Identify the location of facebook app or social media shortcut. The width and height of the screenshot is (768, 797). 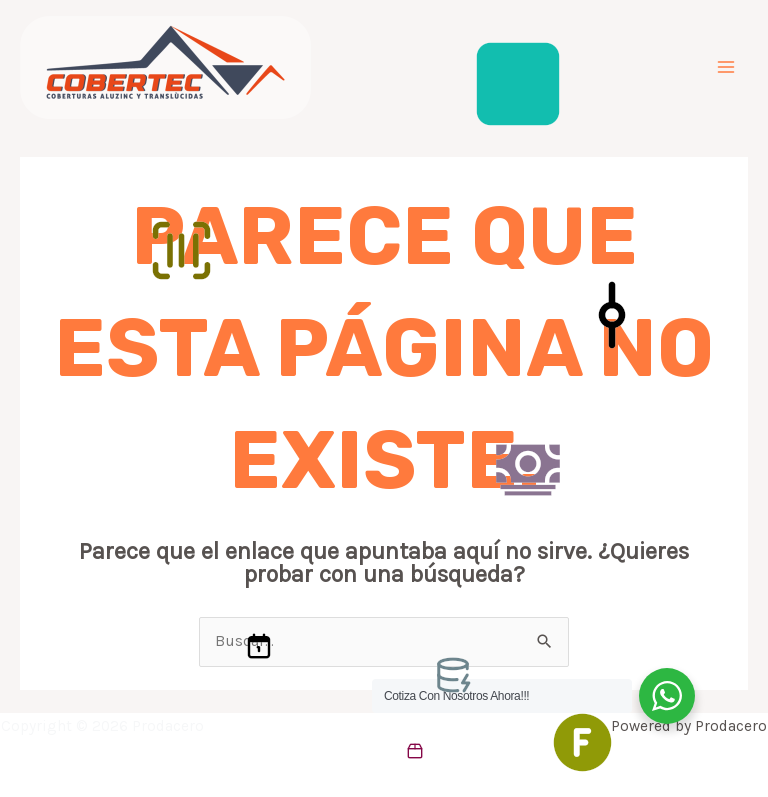
(582, 742).